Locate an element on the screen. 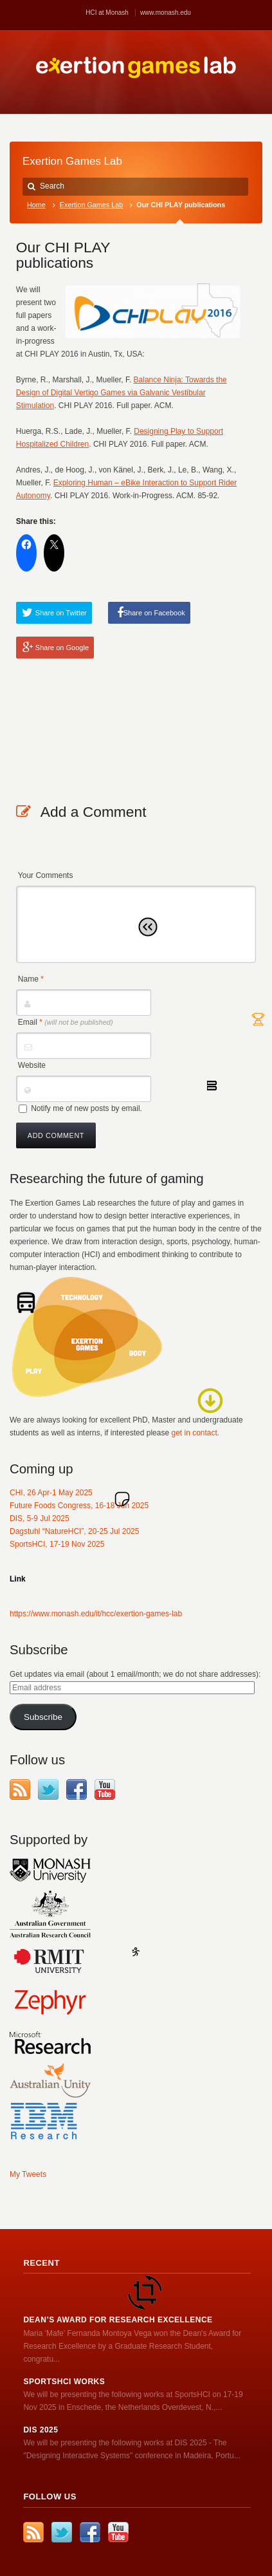 This screenshot has height=2576, width=272. view achievements or awards is located at coordinates (258, 1019).